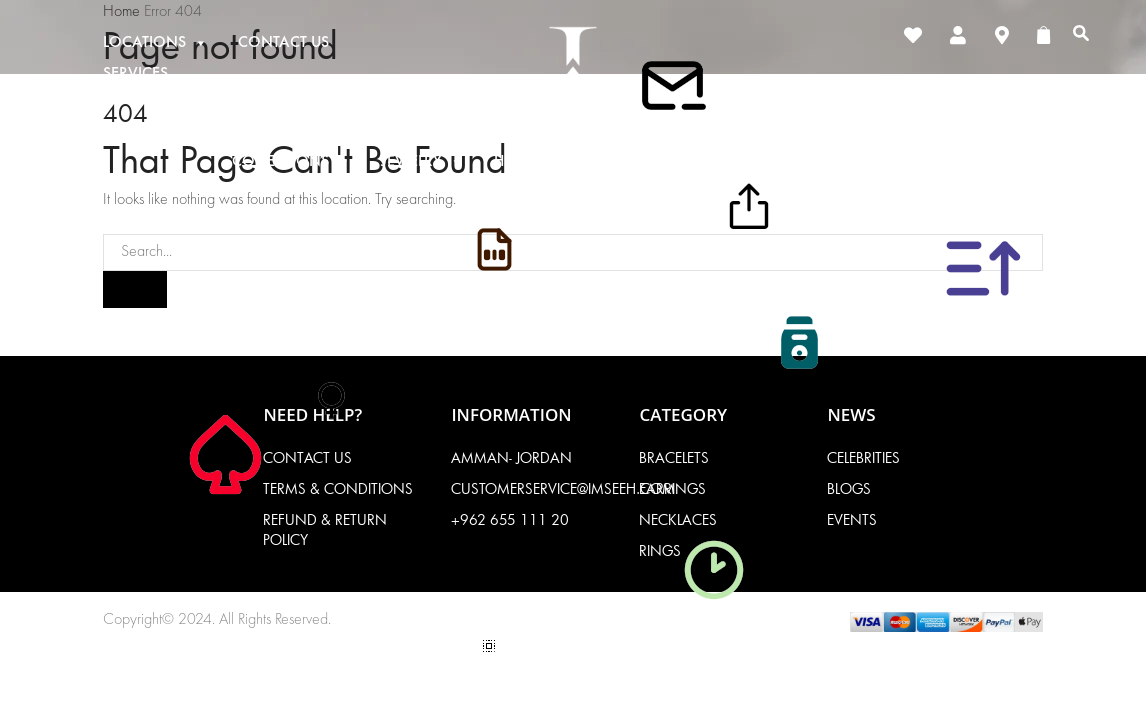 The width and height of the screenshot is (1146, 720). I want to click on sort items in ascending order, so click(981, 268).